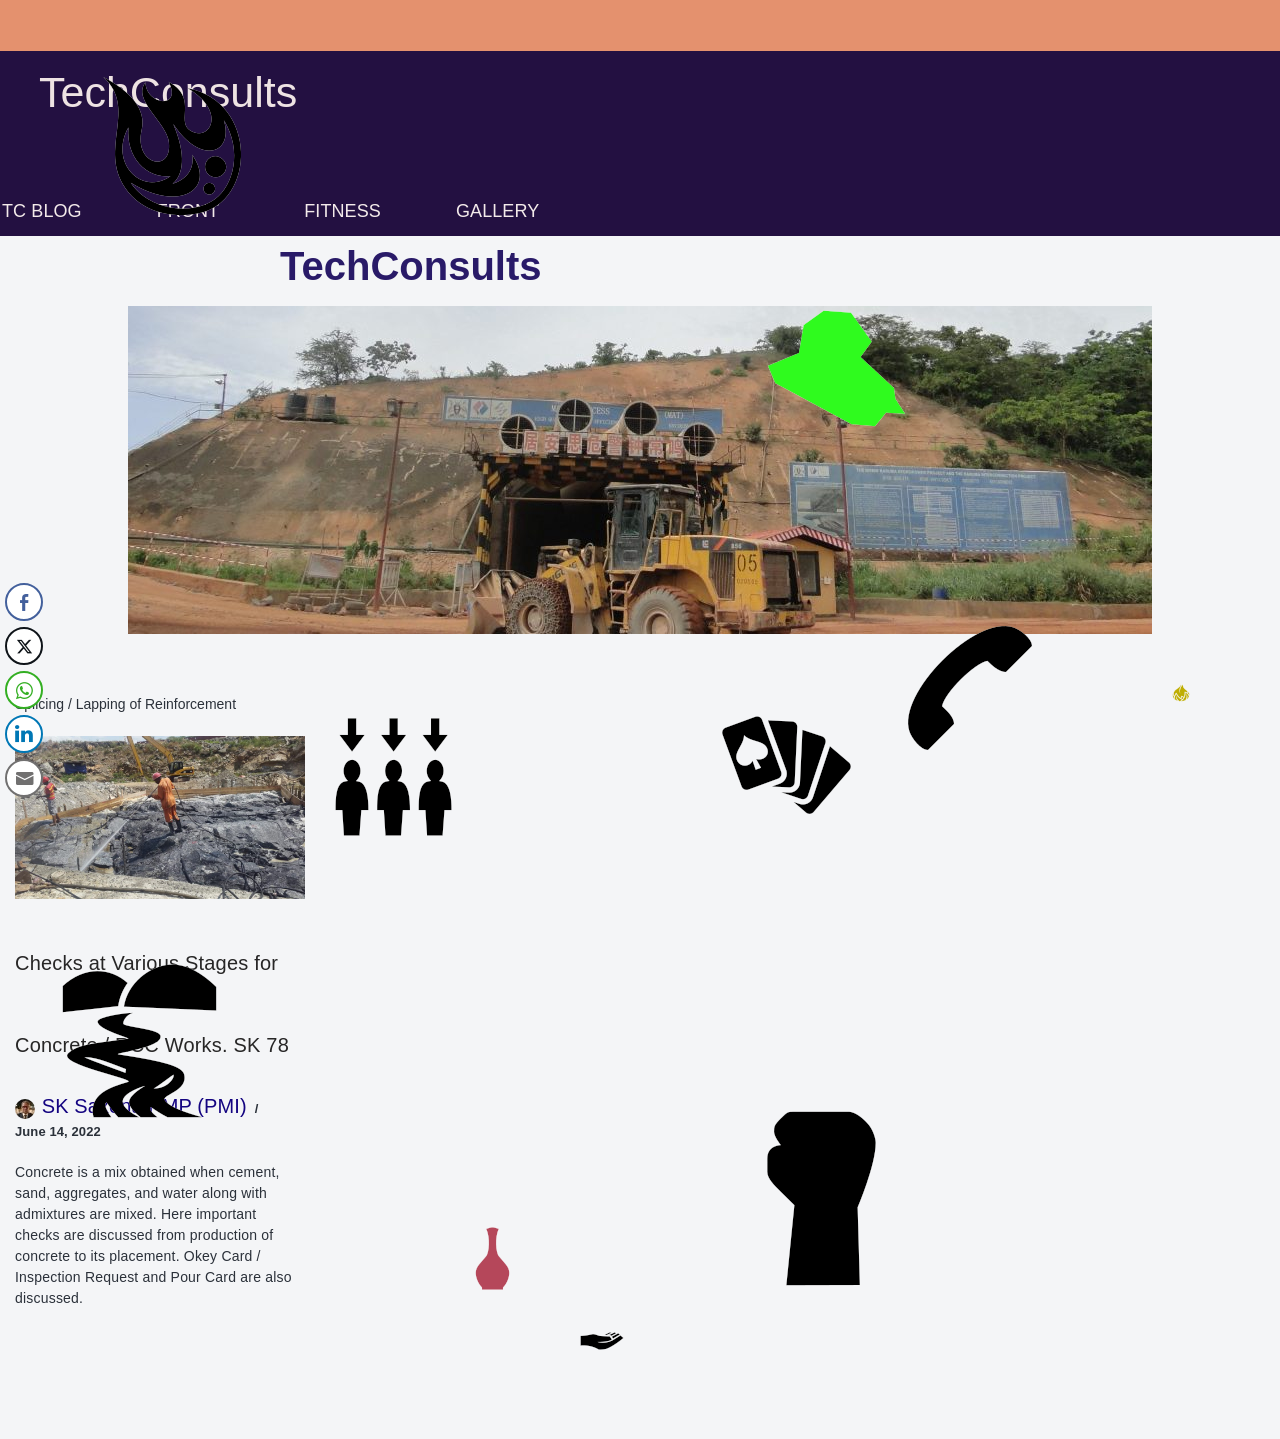  What do you see at coordinates (836, 368) in the screenshot?
I see `select iraq as your country or region` at bounding box center [836, 368].